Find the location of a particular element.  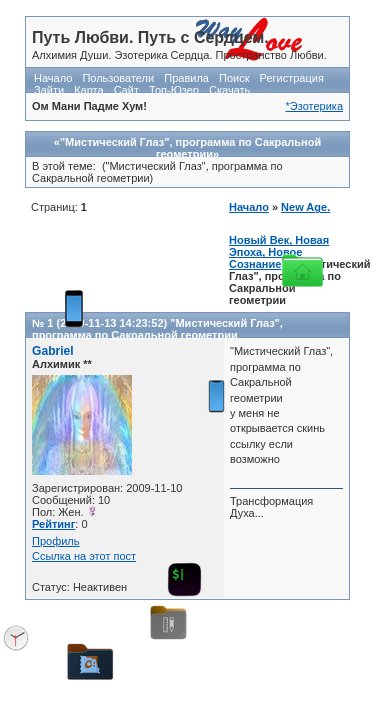

open your home folder is located at coordinates (302, 270).